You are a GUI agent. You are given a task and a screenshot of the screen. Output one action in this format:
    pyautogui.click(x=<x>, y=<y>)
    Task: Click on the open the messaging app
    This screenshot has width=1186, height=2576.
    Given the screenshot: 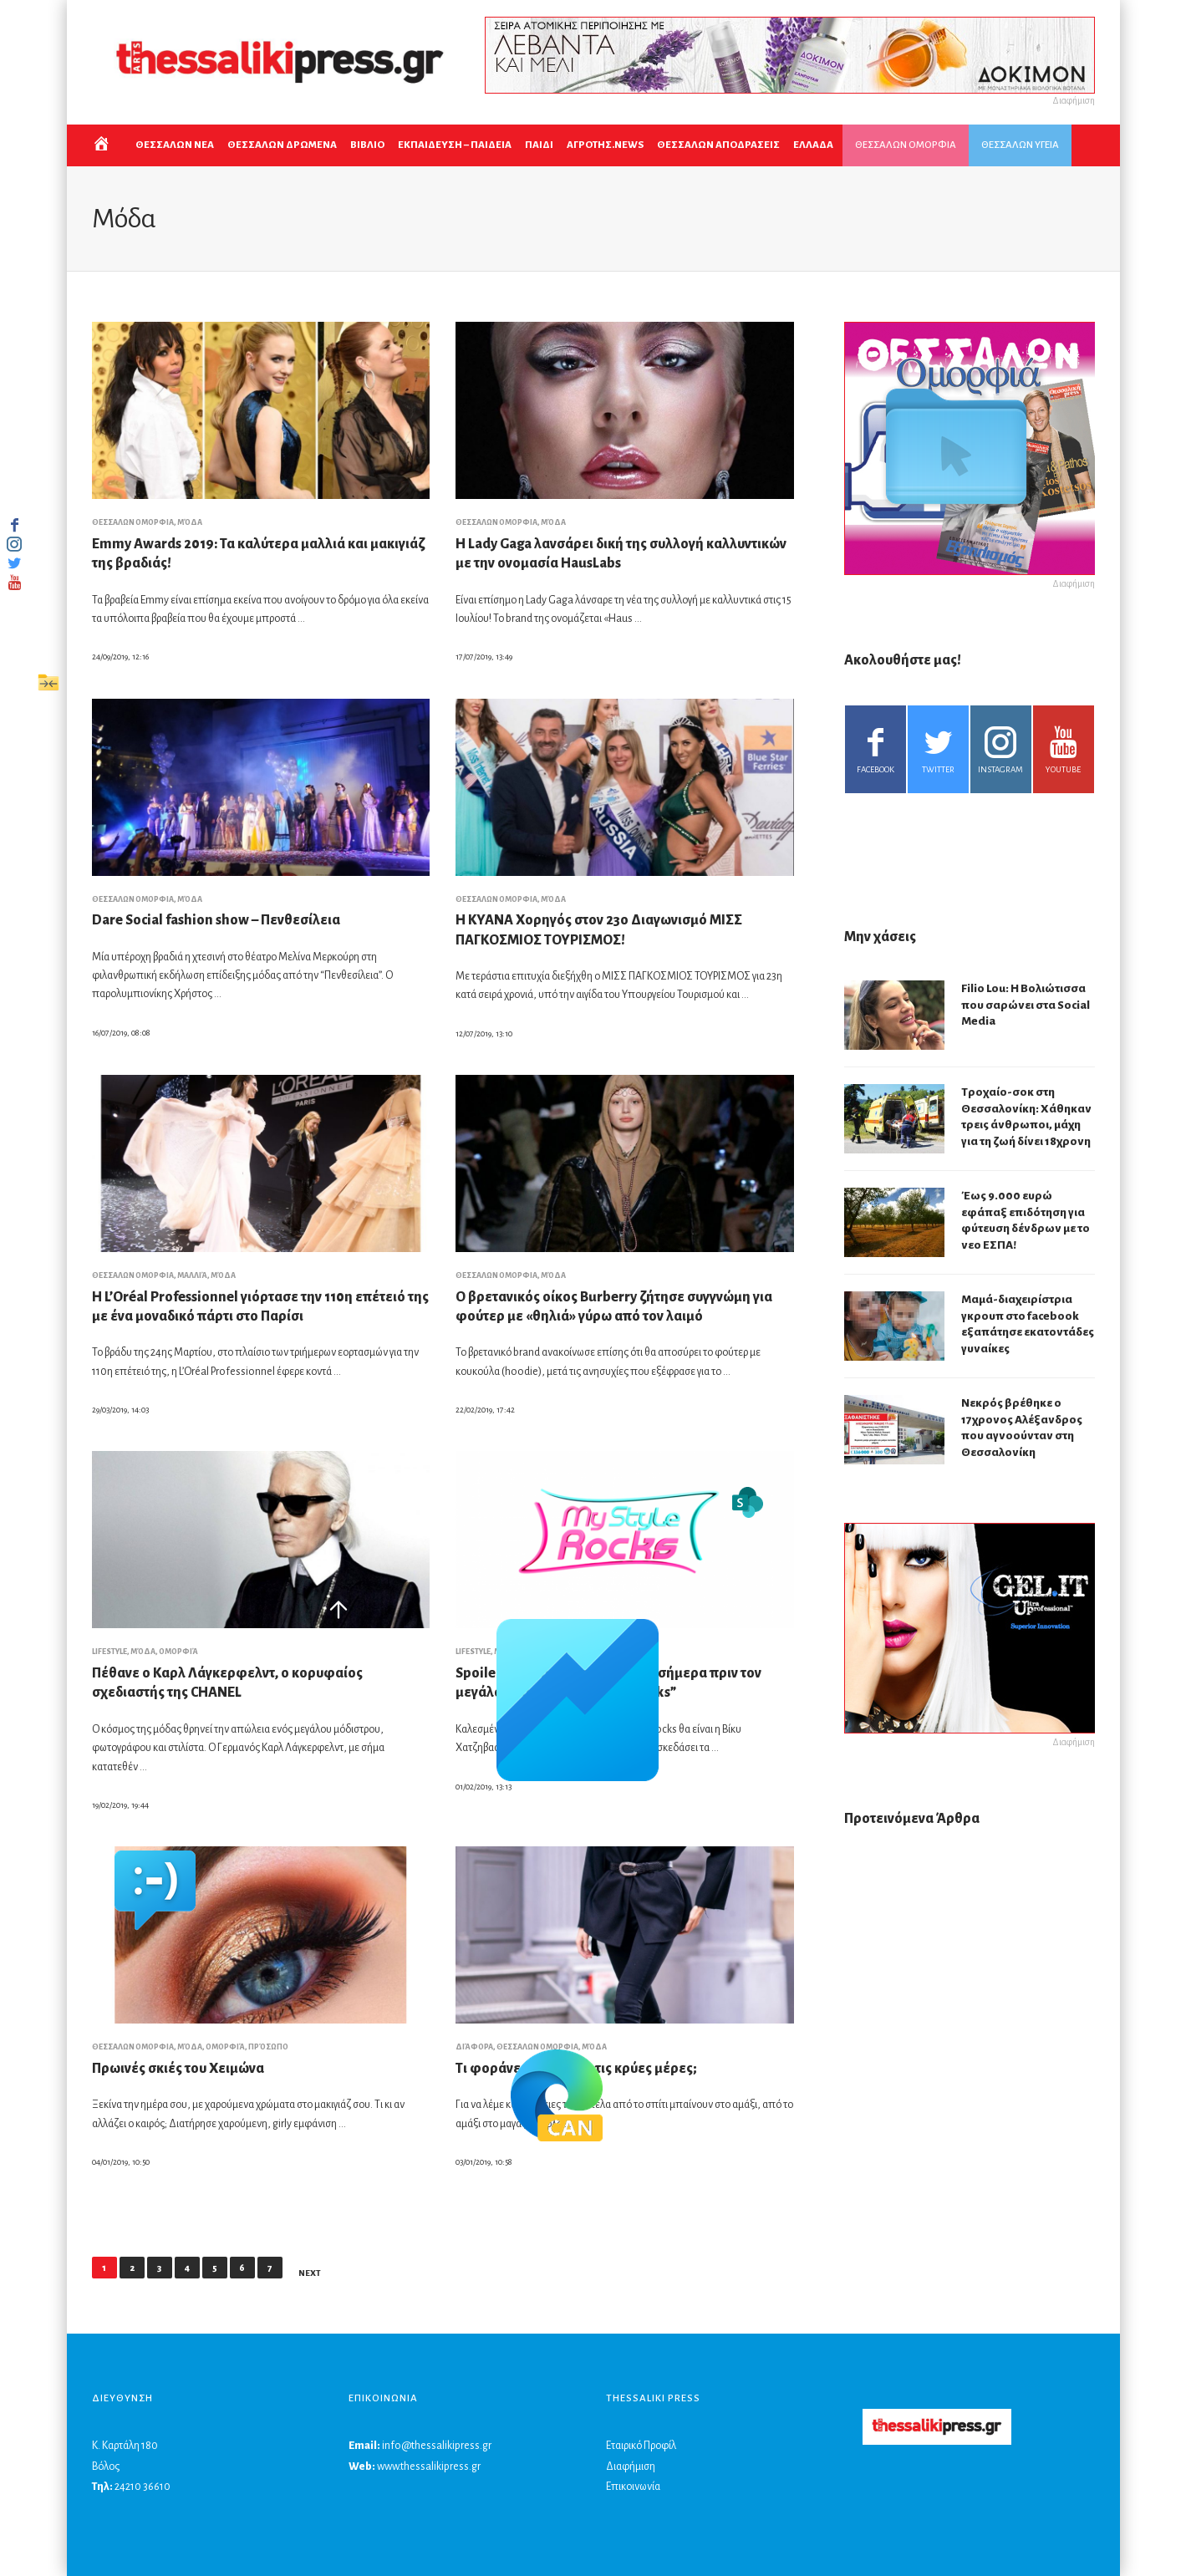 What is the action you would take?
    pyautogui.click(x=155, y=1891)
    